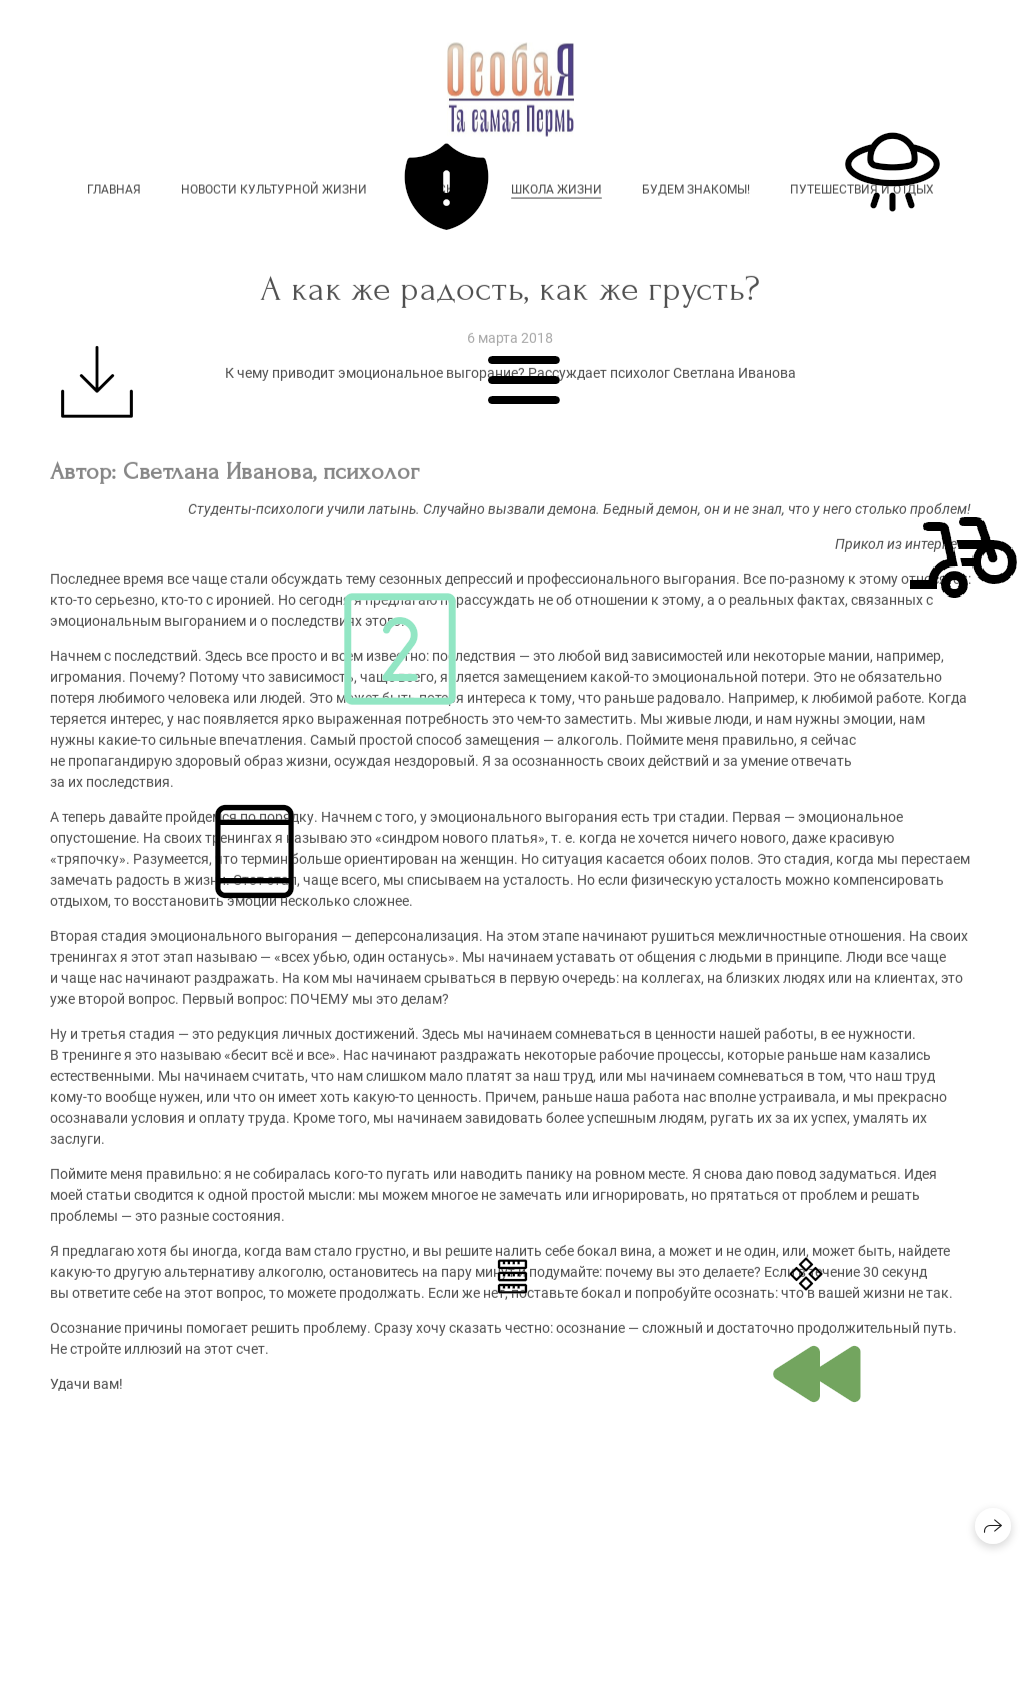 This screenshot has height=1700, width=1021. I want to click on open navigation menu, so click(524, 380).